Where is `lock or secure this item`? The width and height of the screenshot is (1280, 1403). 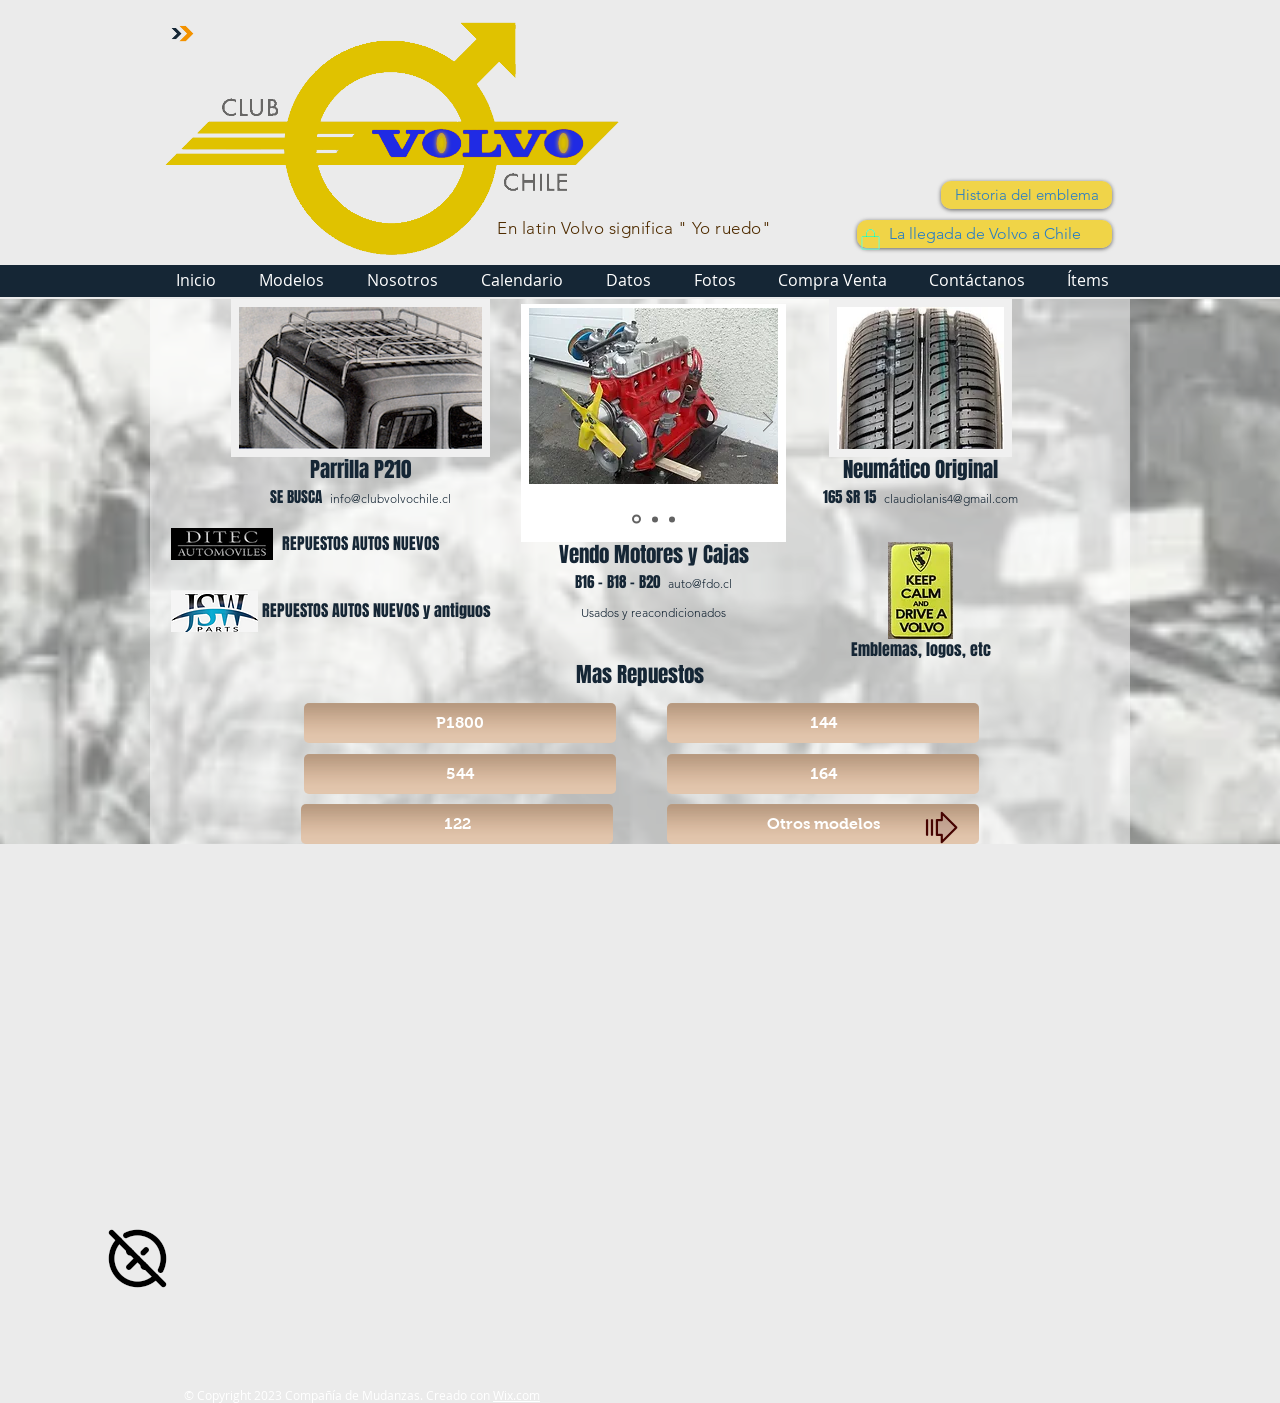 lock or secure this item is located at coordinates (870, 240).